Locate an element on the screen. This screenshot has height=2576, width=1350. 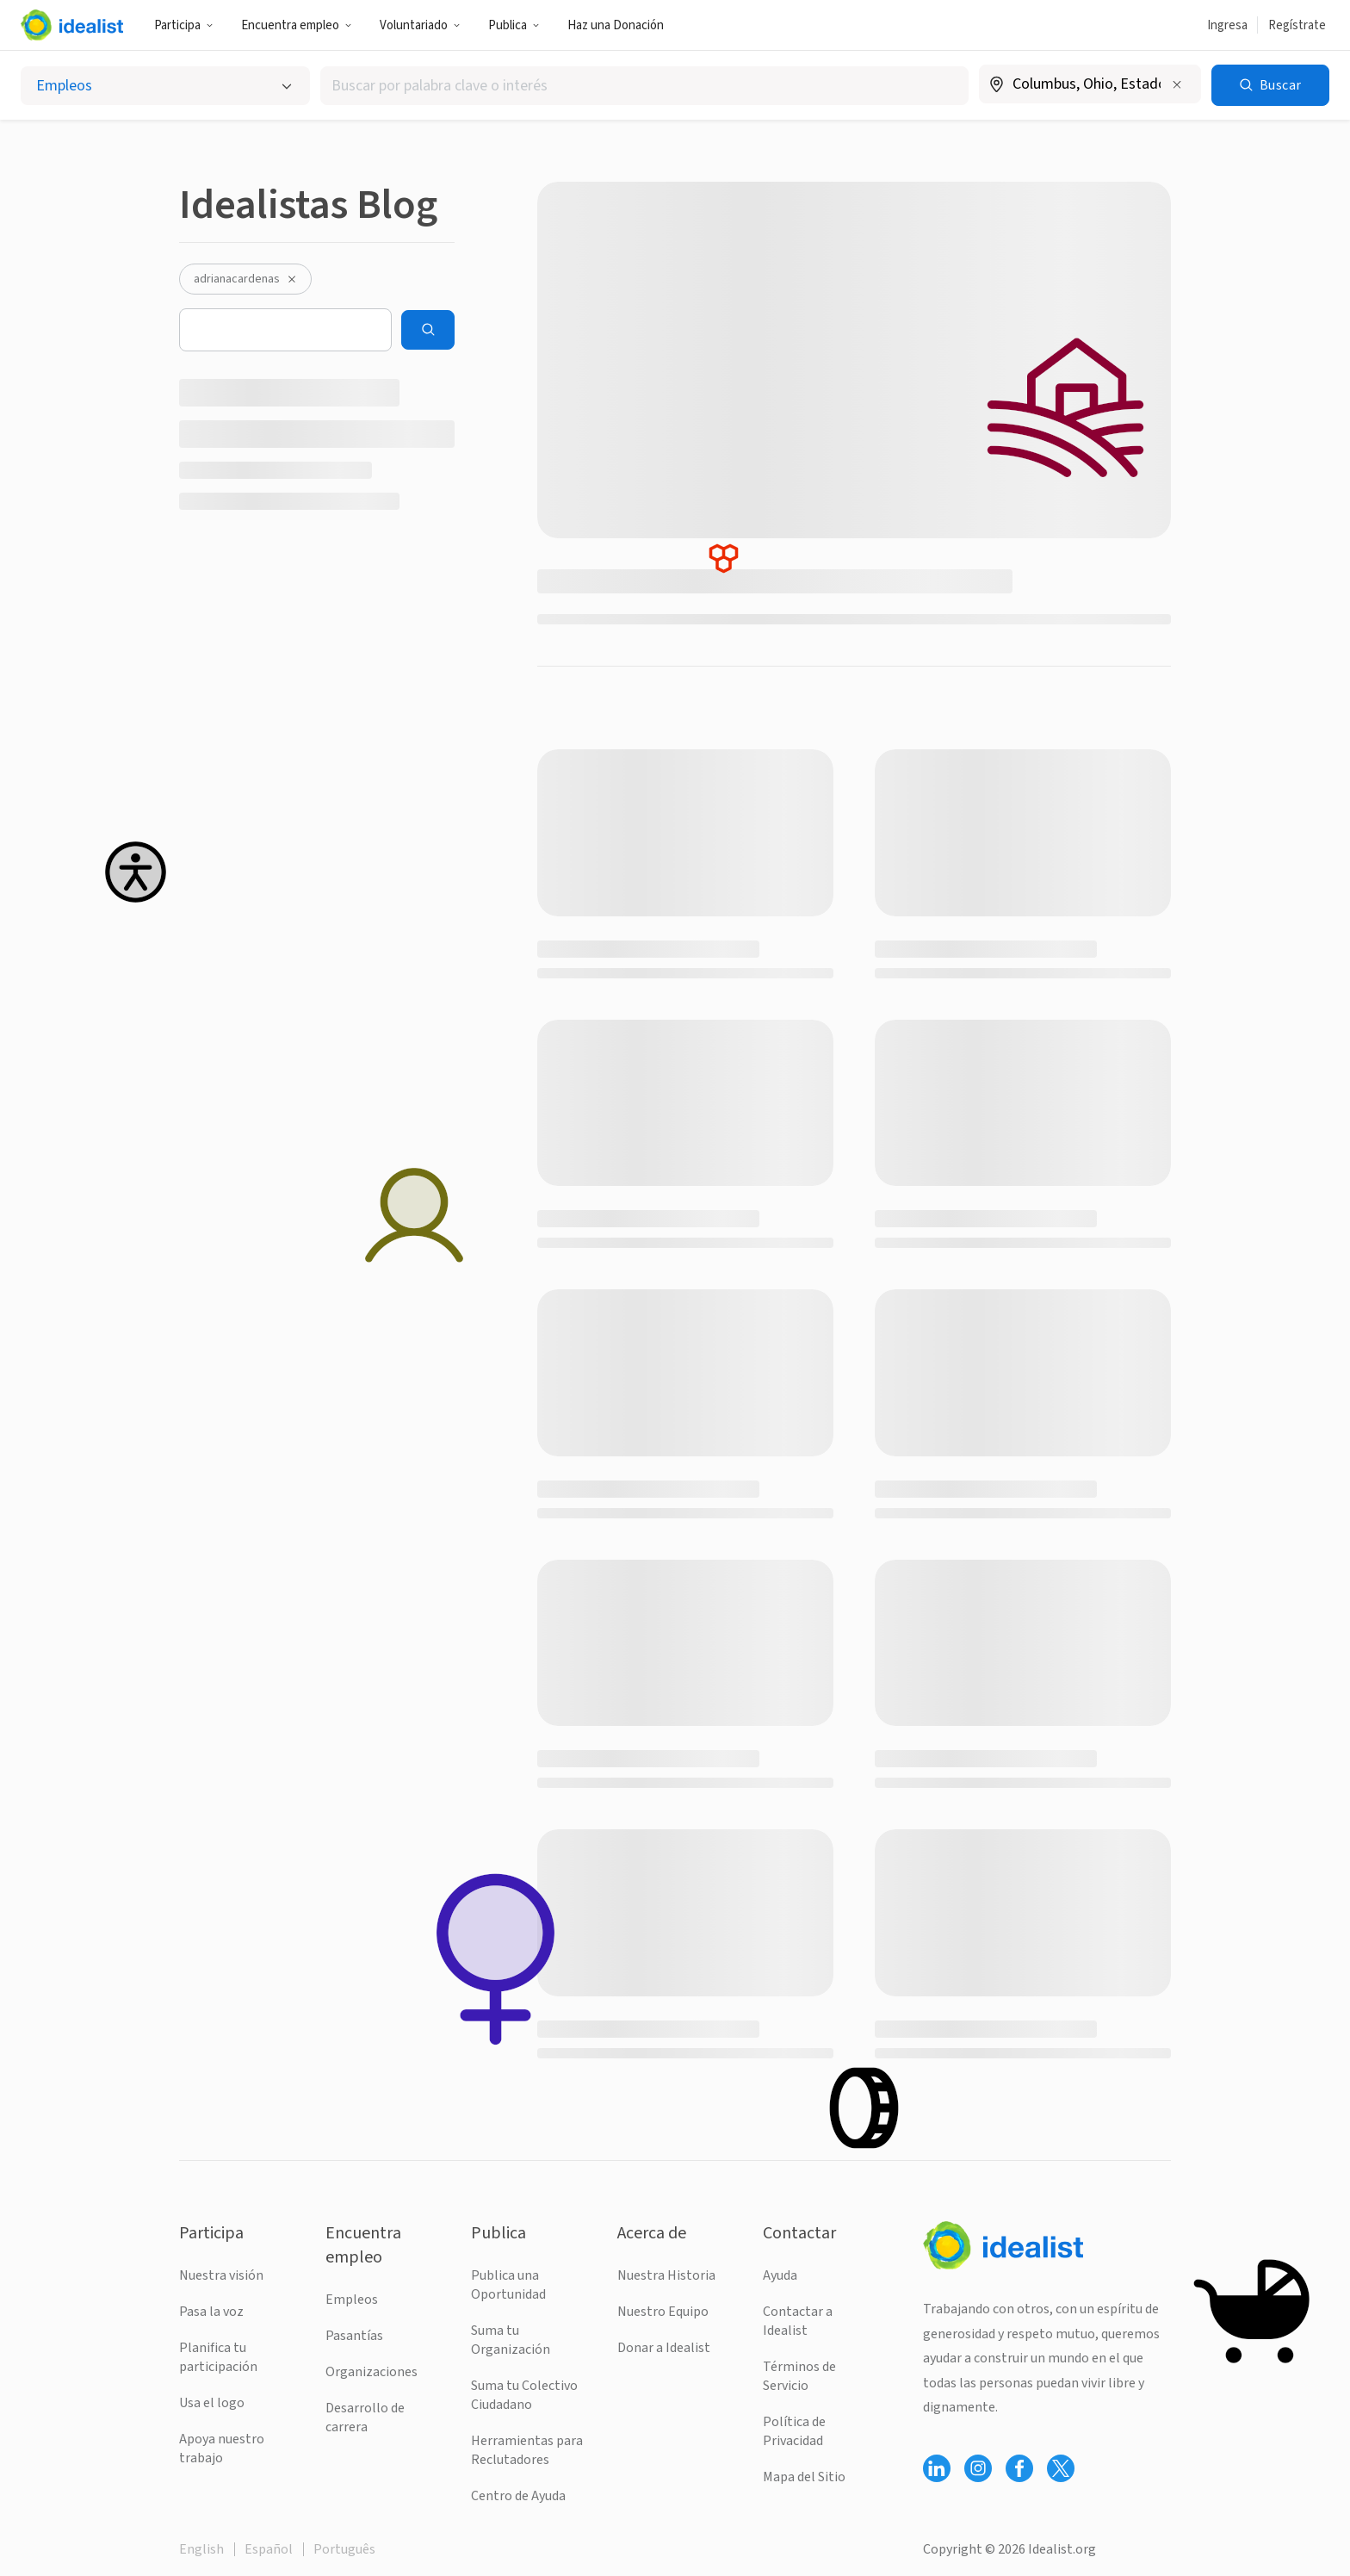
access baby or parenting-related features is located at coordinates (1254, 2307).